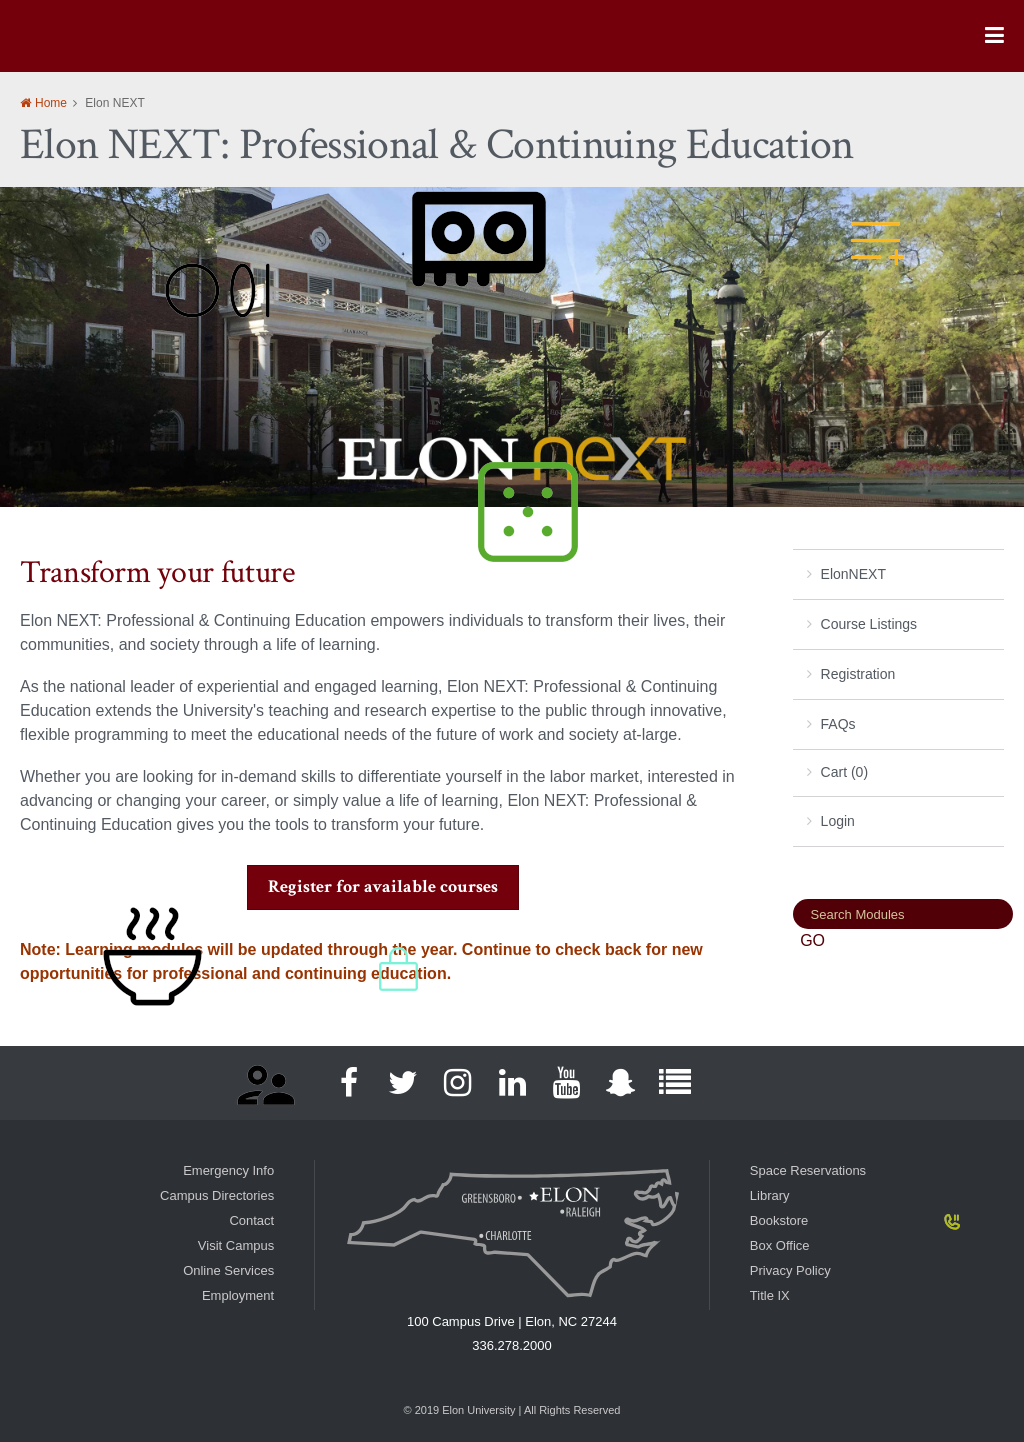 The height and width of the screenshot is (1442, 1024). I want to click on lock or secure this item, so click(398, 971).